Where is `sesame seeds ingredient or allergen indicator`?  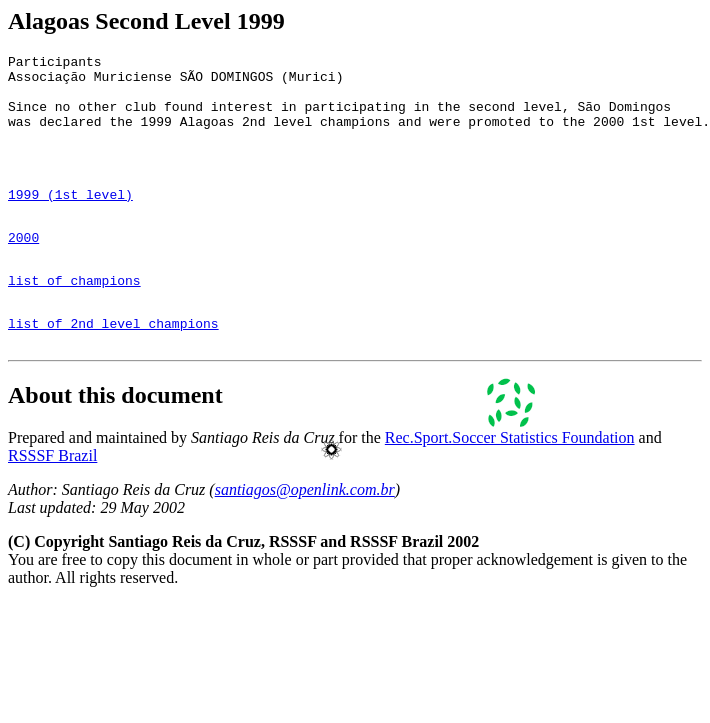 sesame seeds ingredient or allergen indicator is located at coordinates (511, 403).